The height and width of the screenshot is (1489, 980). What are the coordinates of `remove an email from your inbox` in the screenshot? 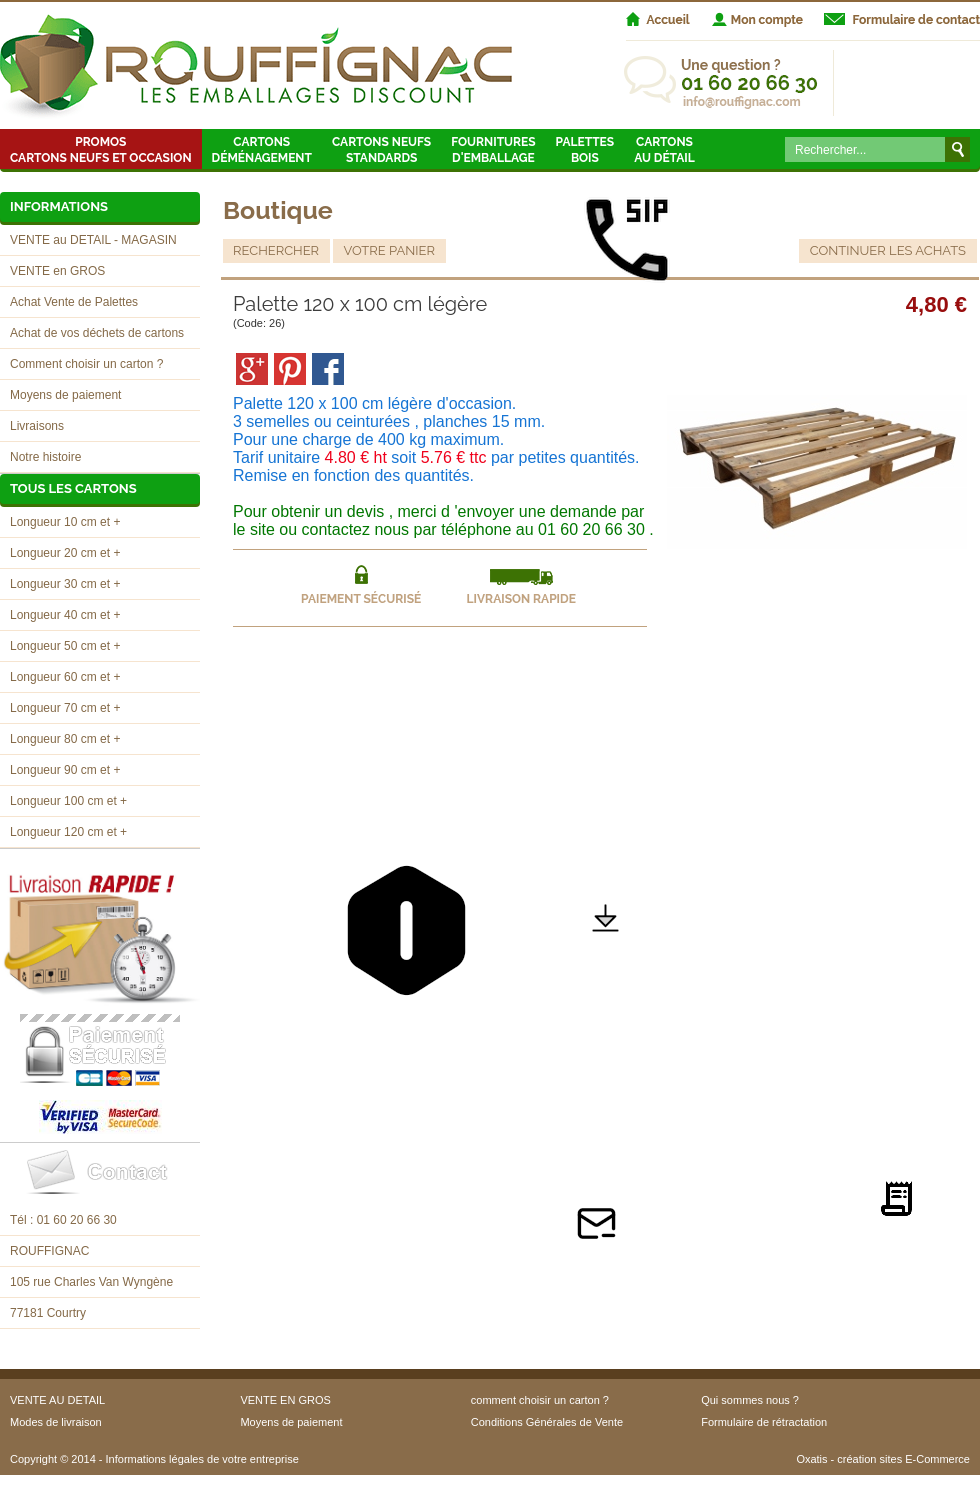 It's located at (596, 1223).